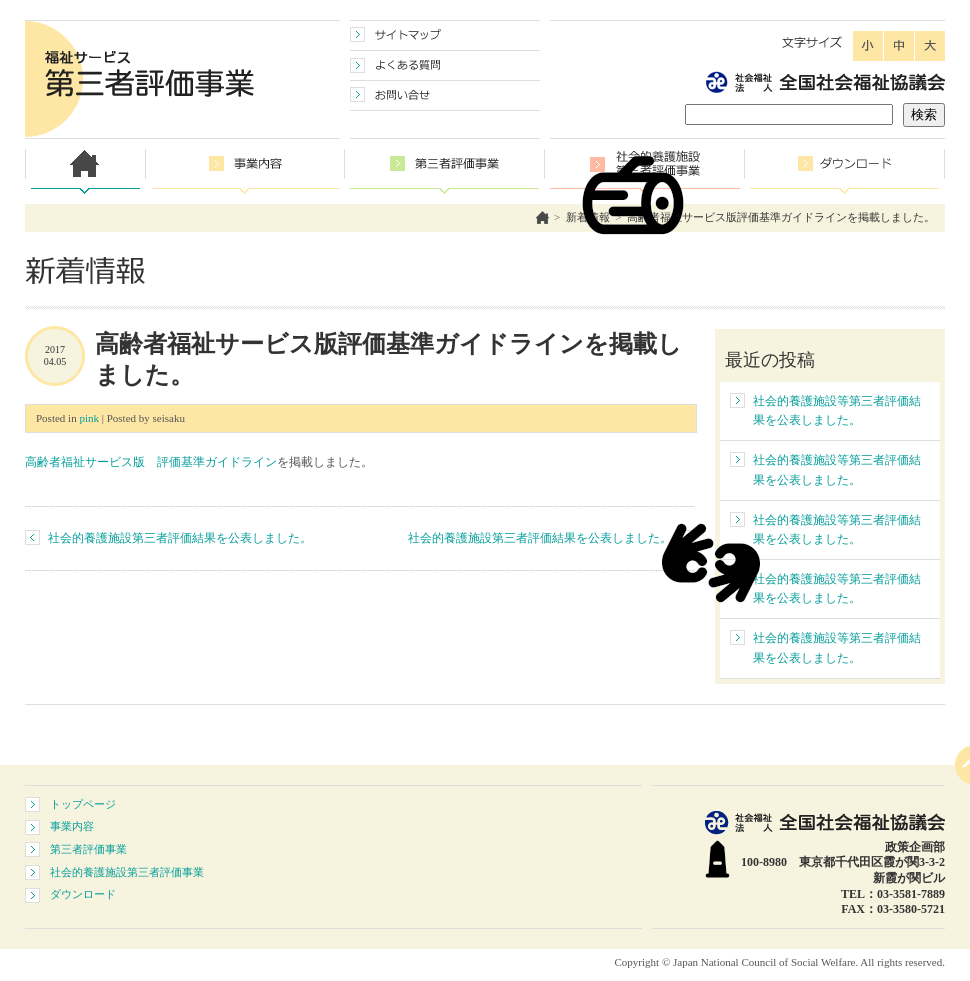 The width and height of the screenshot is (970, 981). Describe the element at coordinates (711, 563) in the screenshot. I see `enable sign language interpretation` at that location.